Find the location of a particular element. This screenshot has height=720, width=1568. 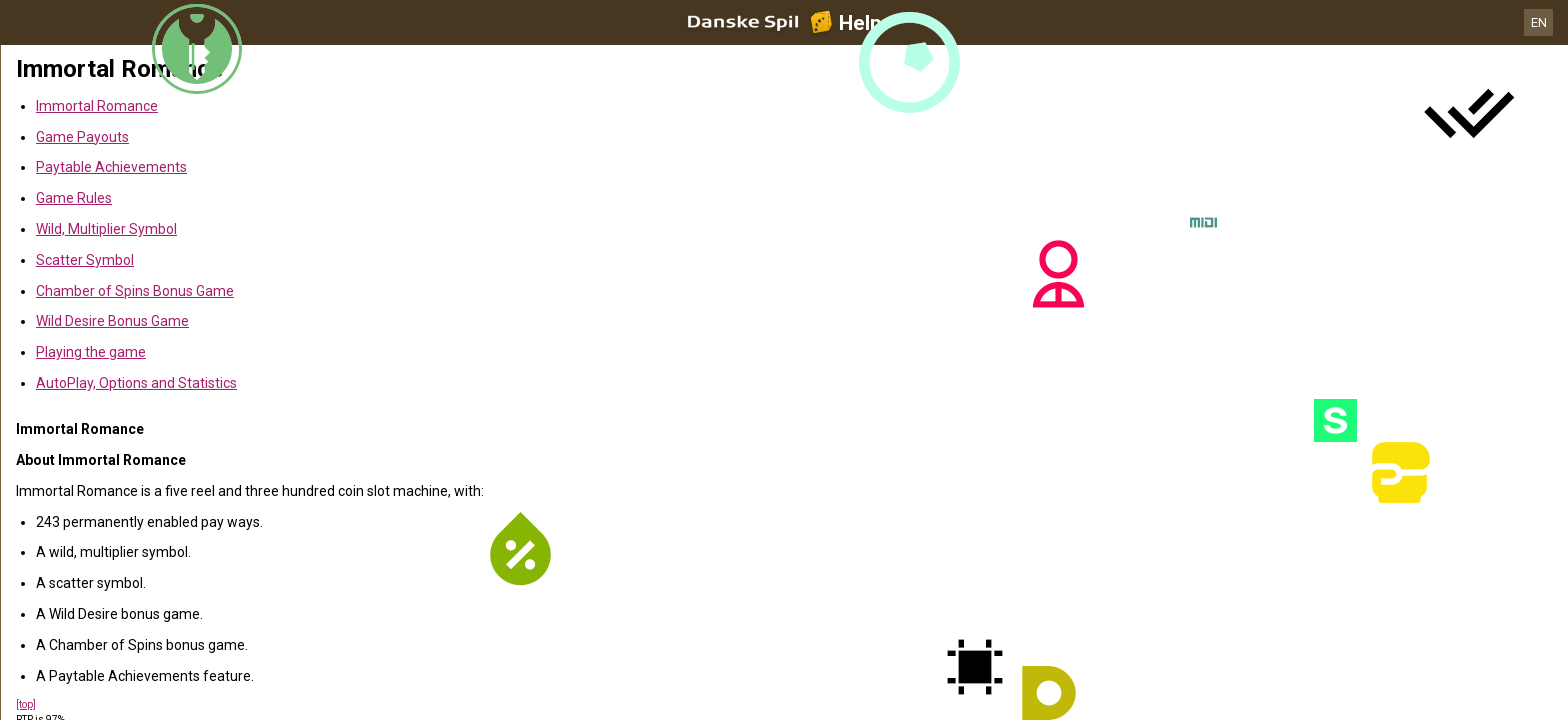

midi audio format or protocol indicator is located at coordinates (1203, 222).